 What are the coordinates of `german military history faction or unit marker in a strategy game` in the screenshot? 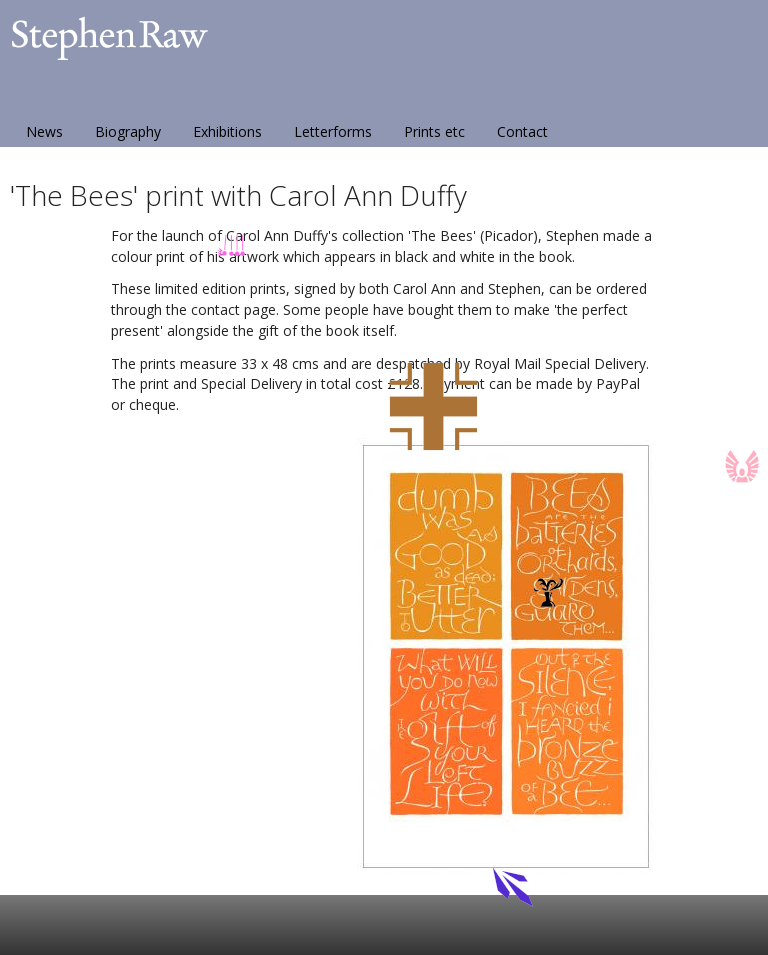 It's located at (433, 406).